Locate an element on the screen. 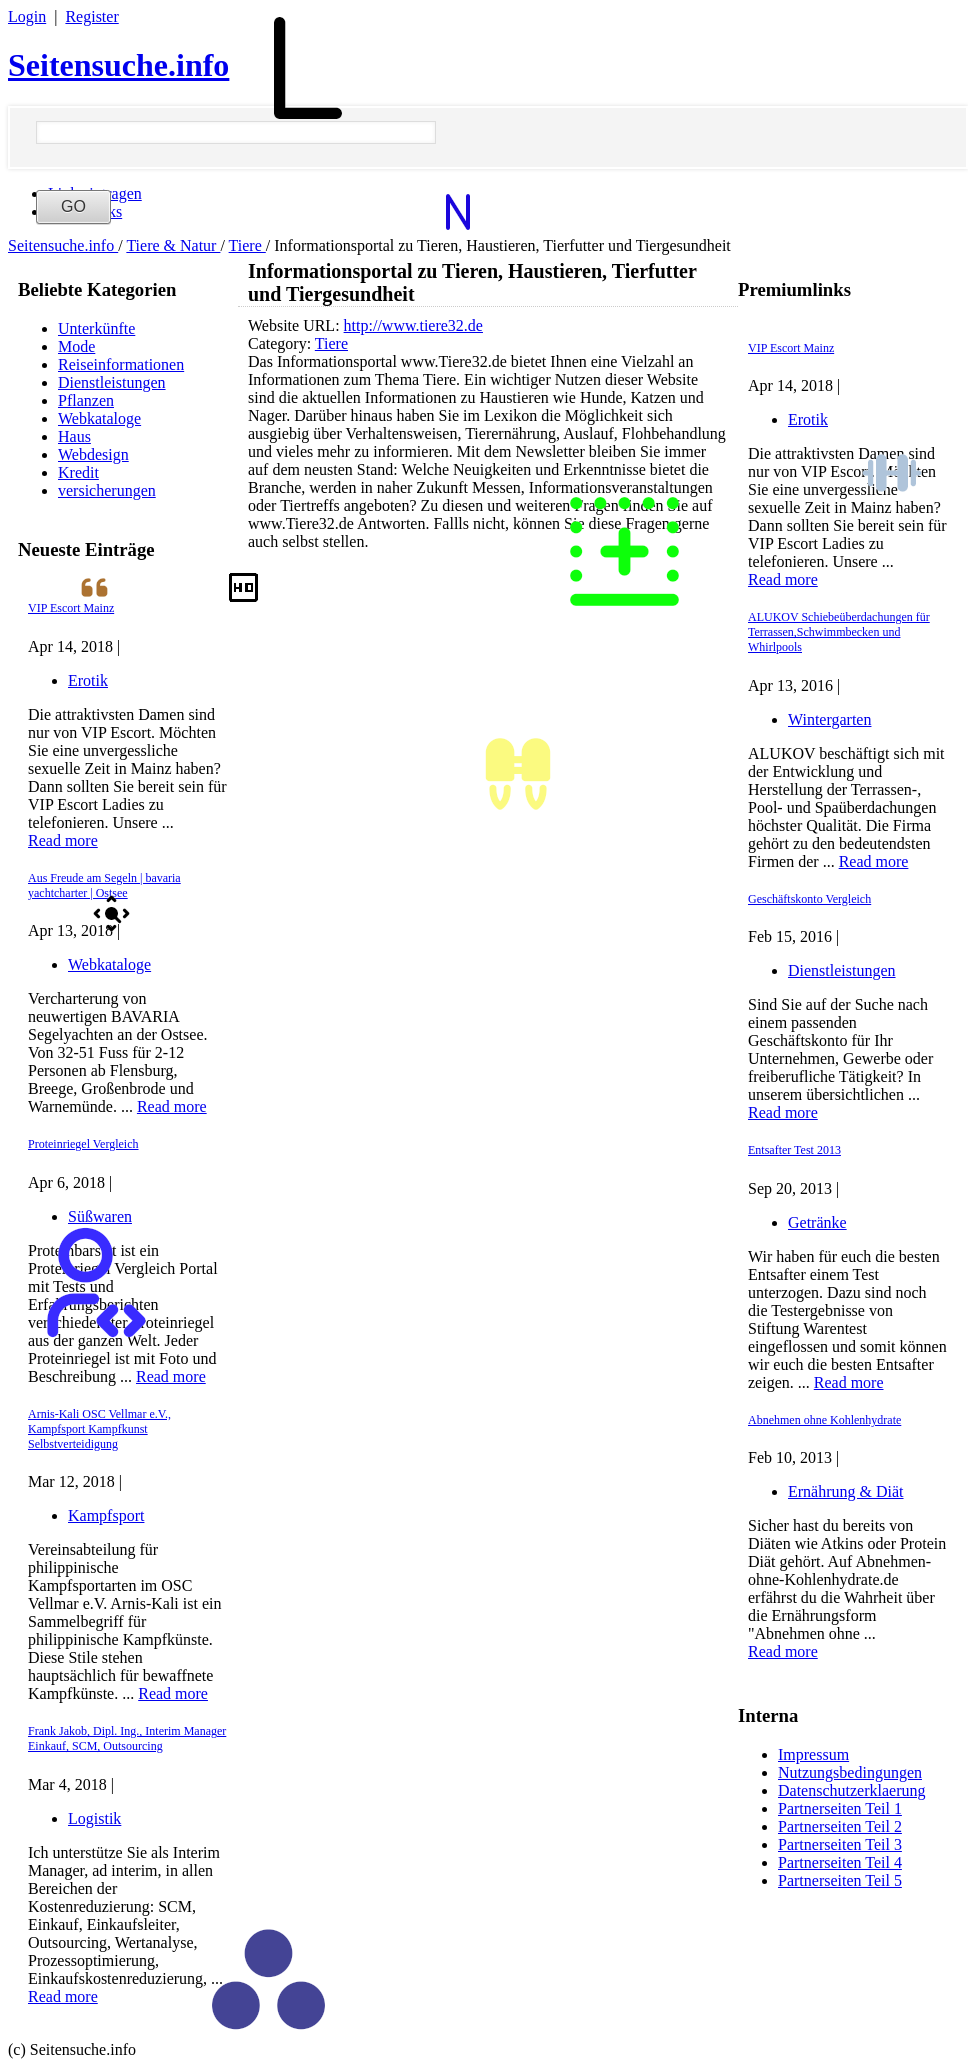 The height and width of the screenshot is (2067, 968). access workout or fitness features is located at coordinates (892, 473).